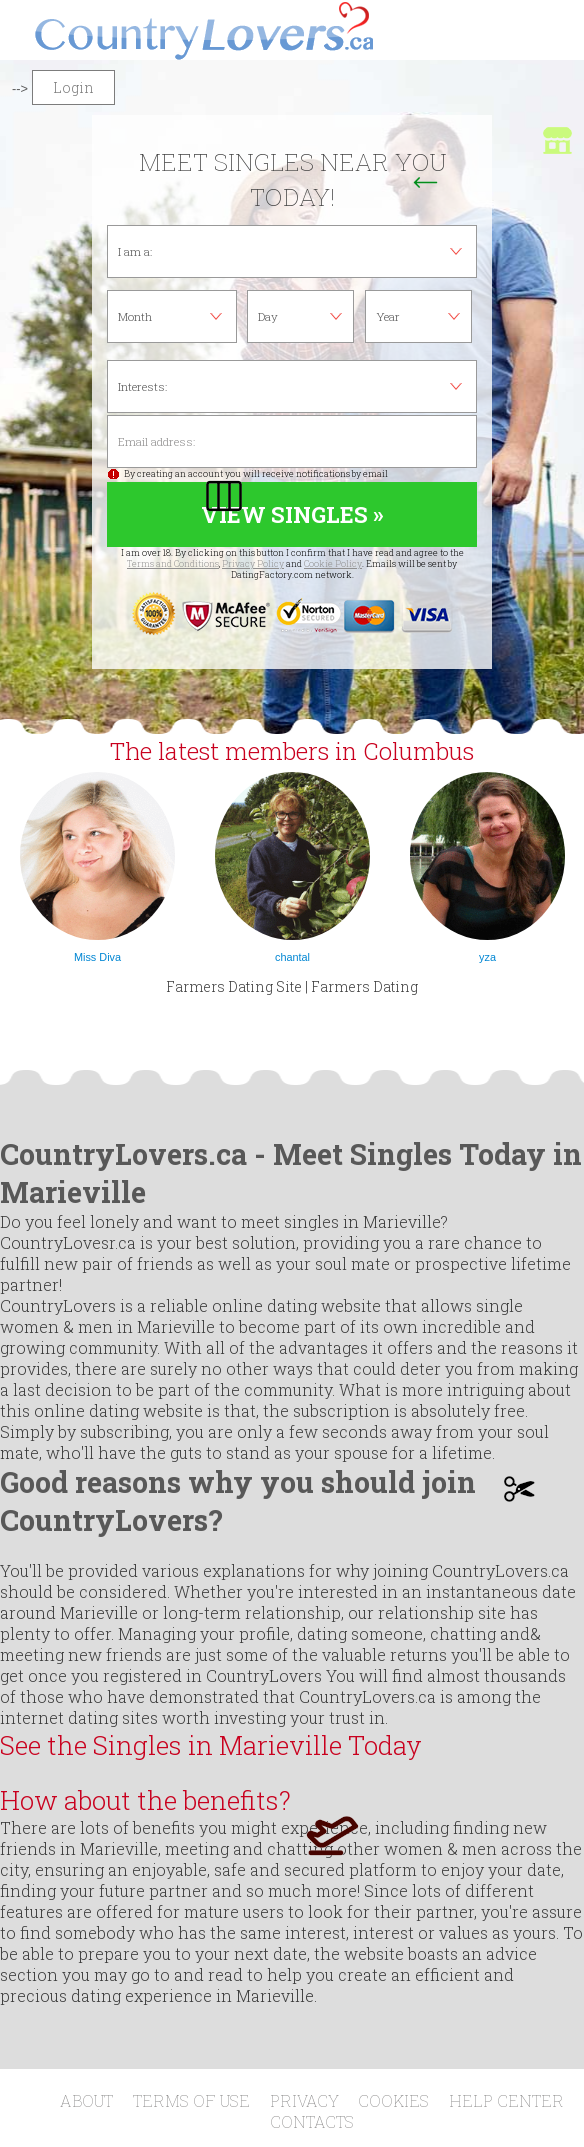 This screenshot has width=584, height=2147. I want to click on view store or shop location, so click(557, 140).